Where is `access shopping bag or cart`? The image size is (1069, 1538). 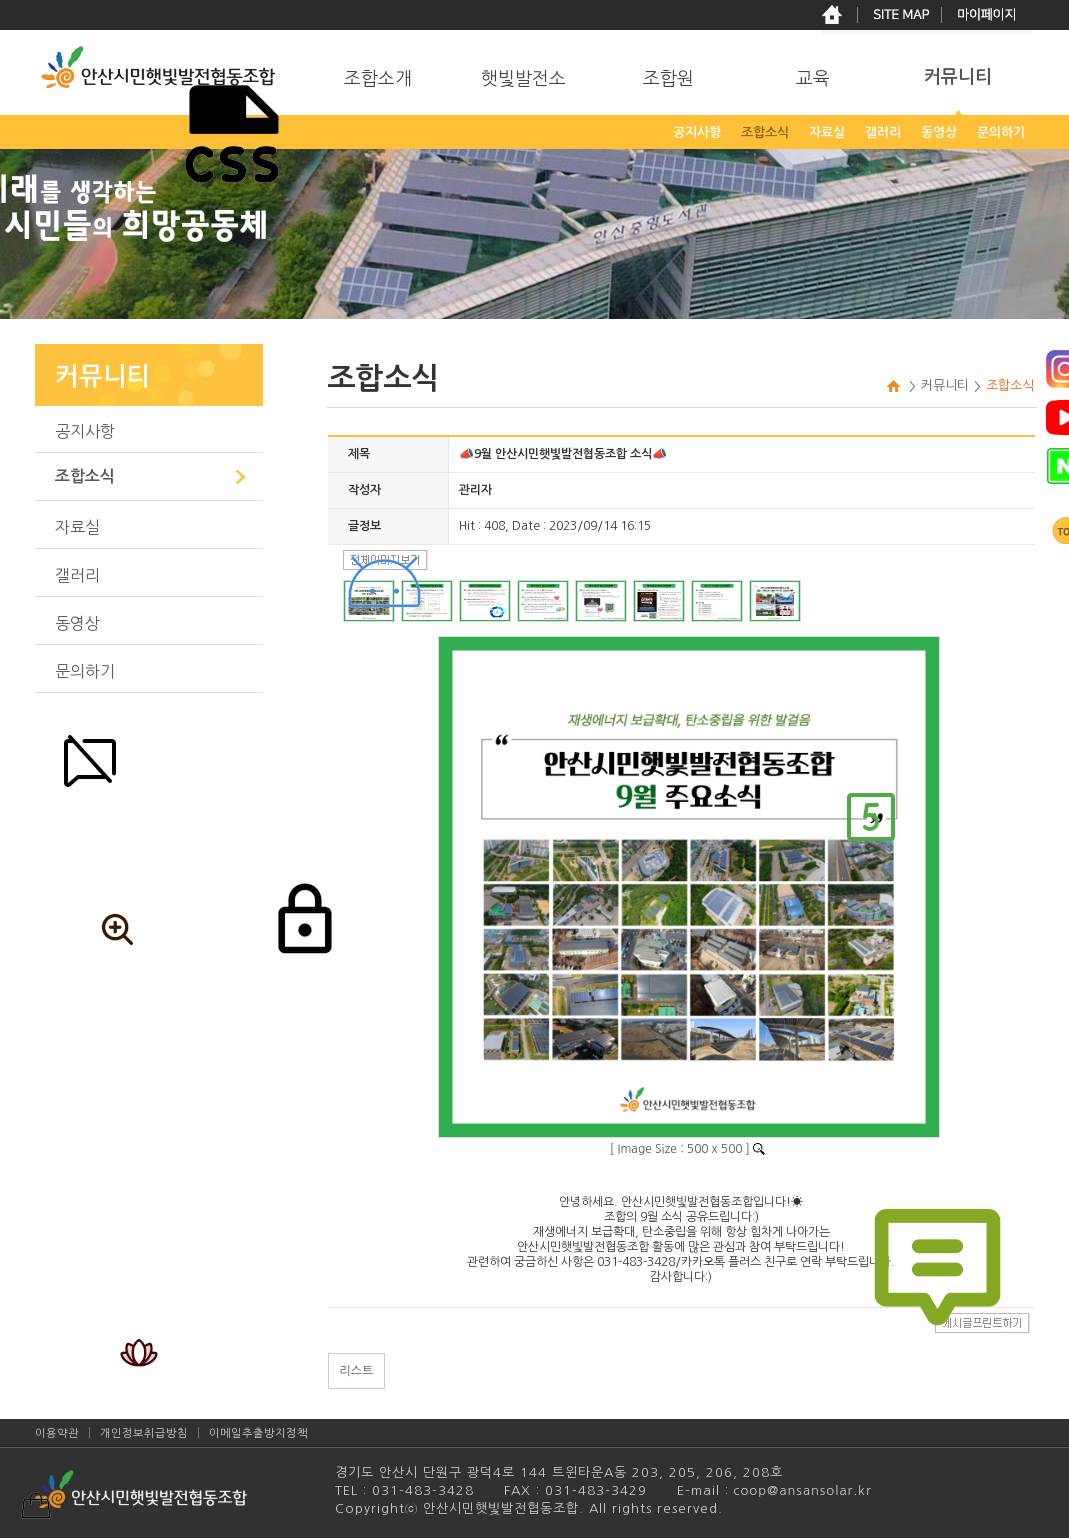
access shopping bag or cart is located at coordinates (36, 1507).